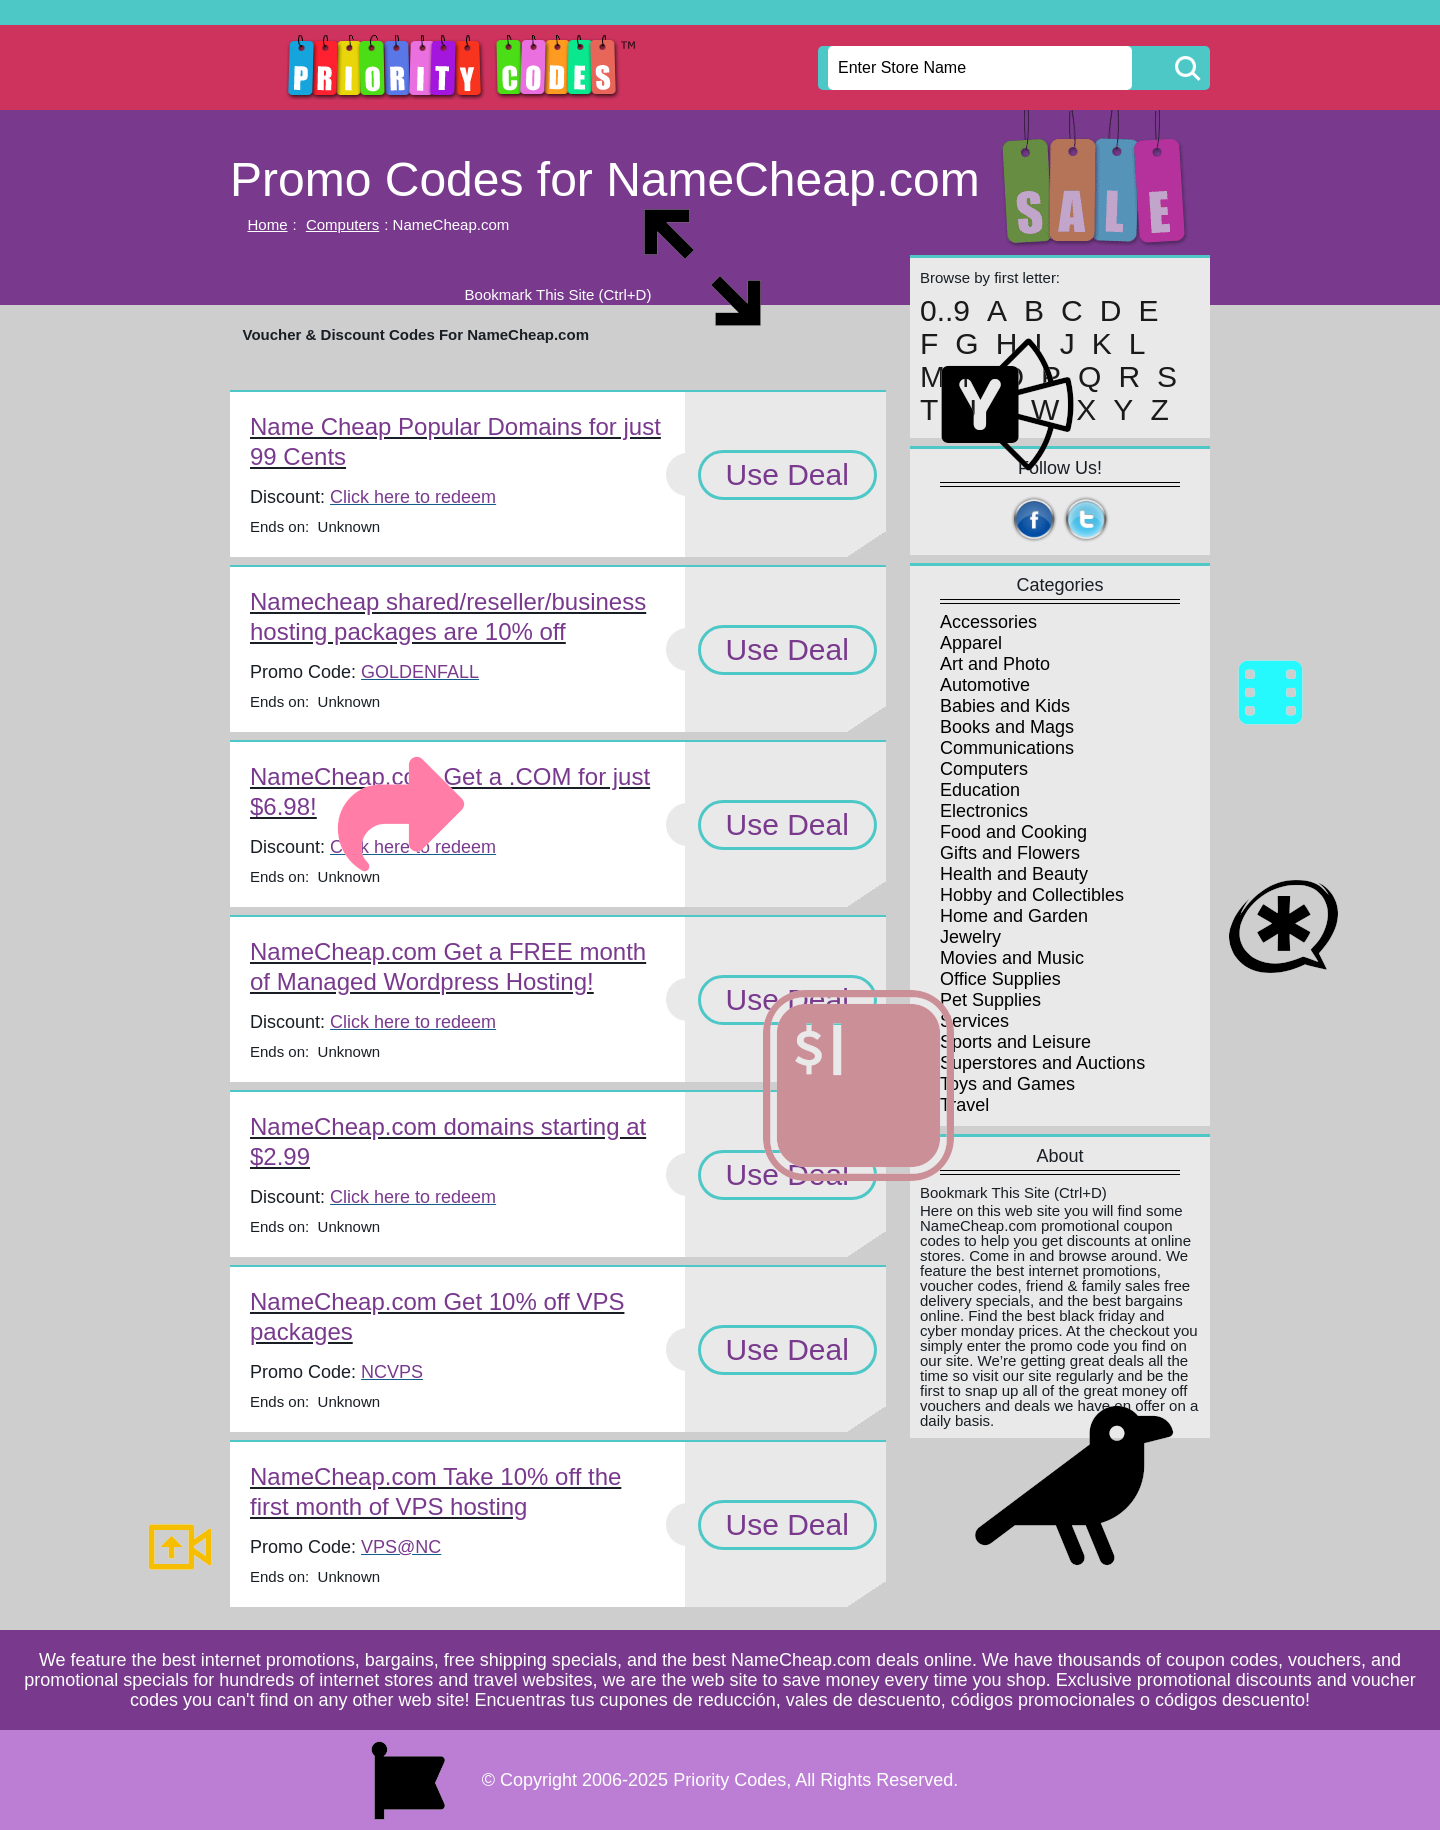 This screenshot has width=1440, height=1830. What do you see at coordinates (408, 1780) in the screenshot?
I see `flag or mark an item for review` at bounding box center [408, 1780].